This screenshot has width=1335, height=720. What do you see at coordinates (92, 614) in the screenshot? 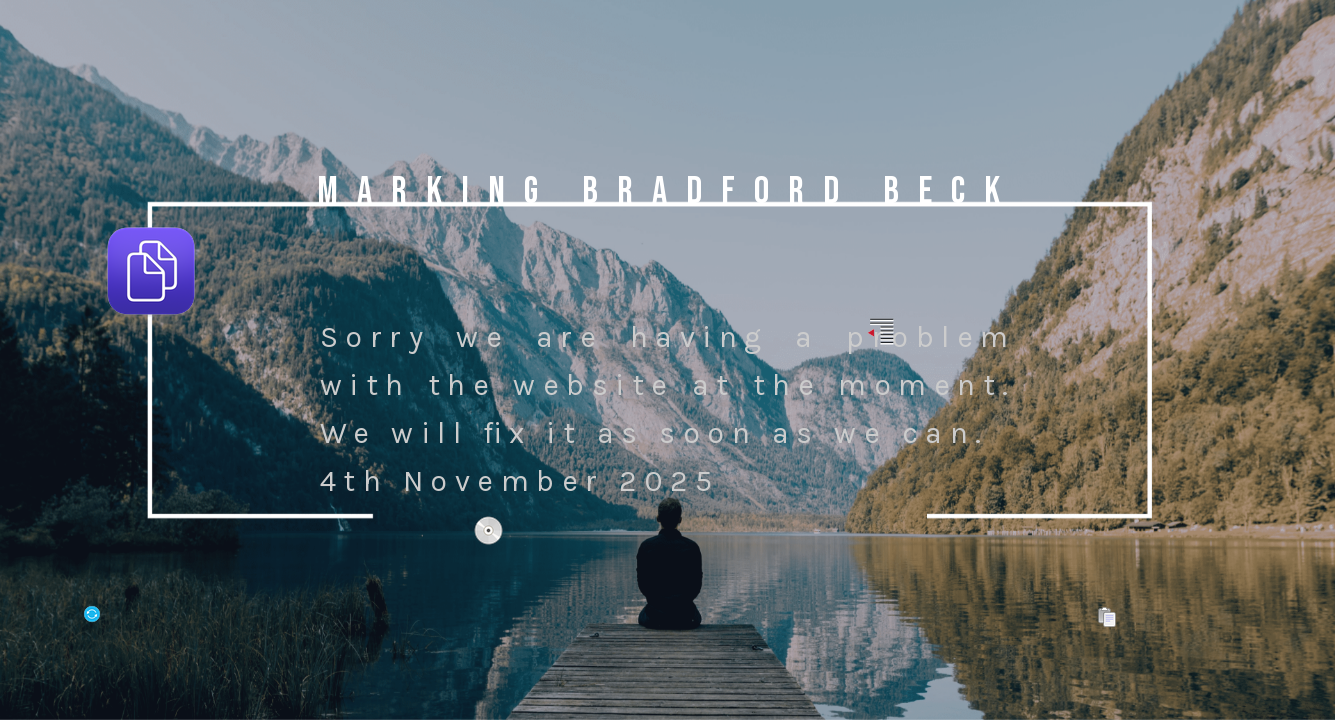
I see `indicates file is syncing with shared folder` at bounding box center [92, 614].